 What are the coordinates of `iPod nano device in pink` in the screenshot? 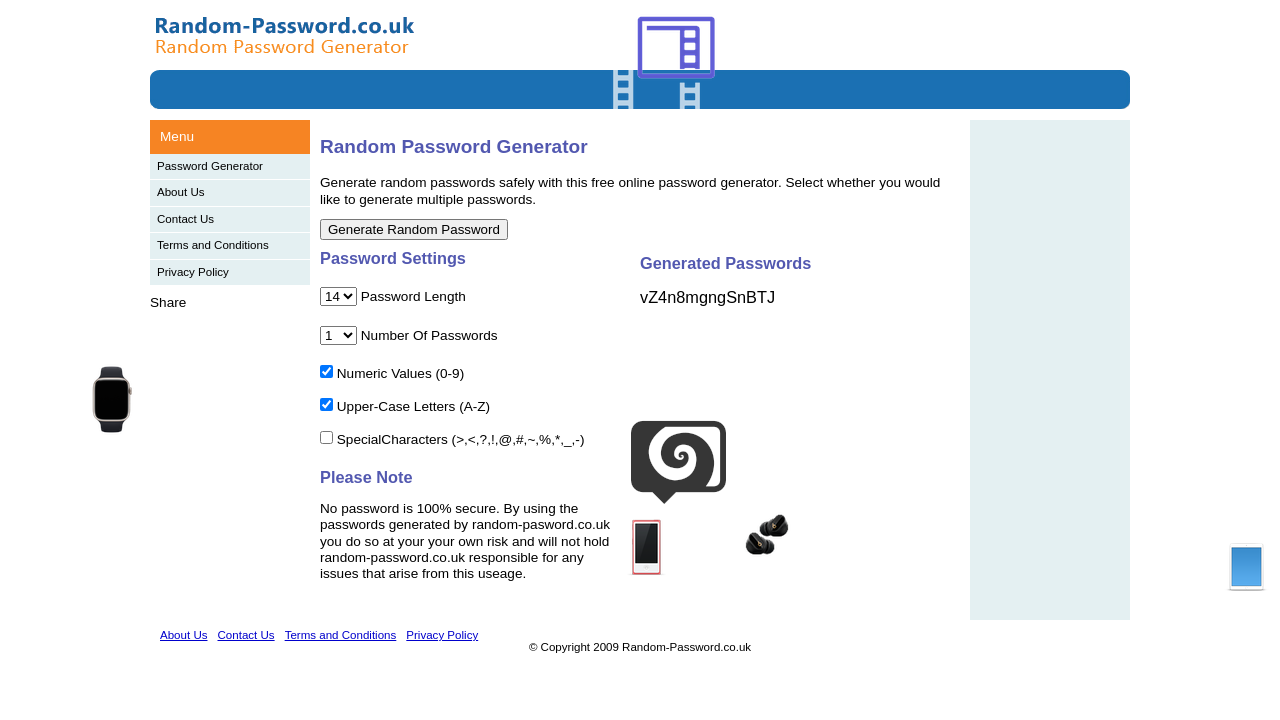 It's located at (646, 547).